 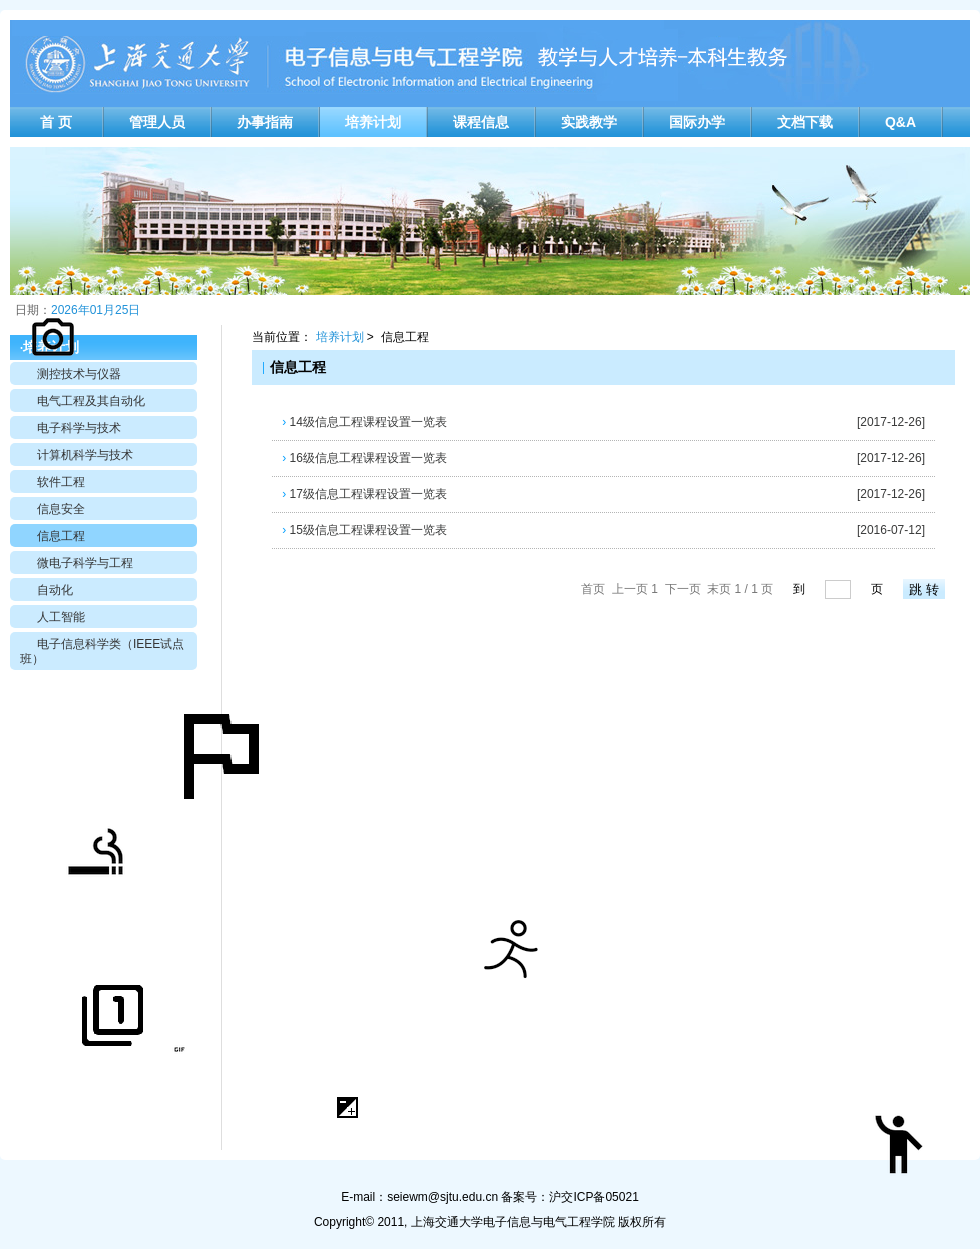 I want to click on flag or mark an item for follow-up, so click(x=219, y=754).